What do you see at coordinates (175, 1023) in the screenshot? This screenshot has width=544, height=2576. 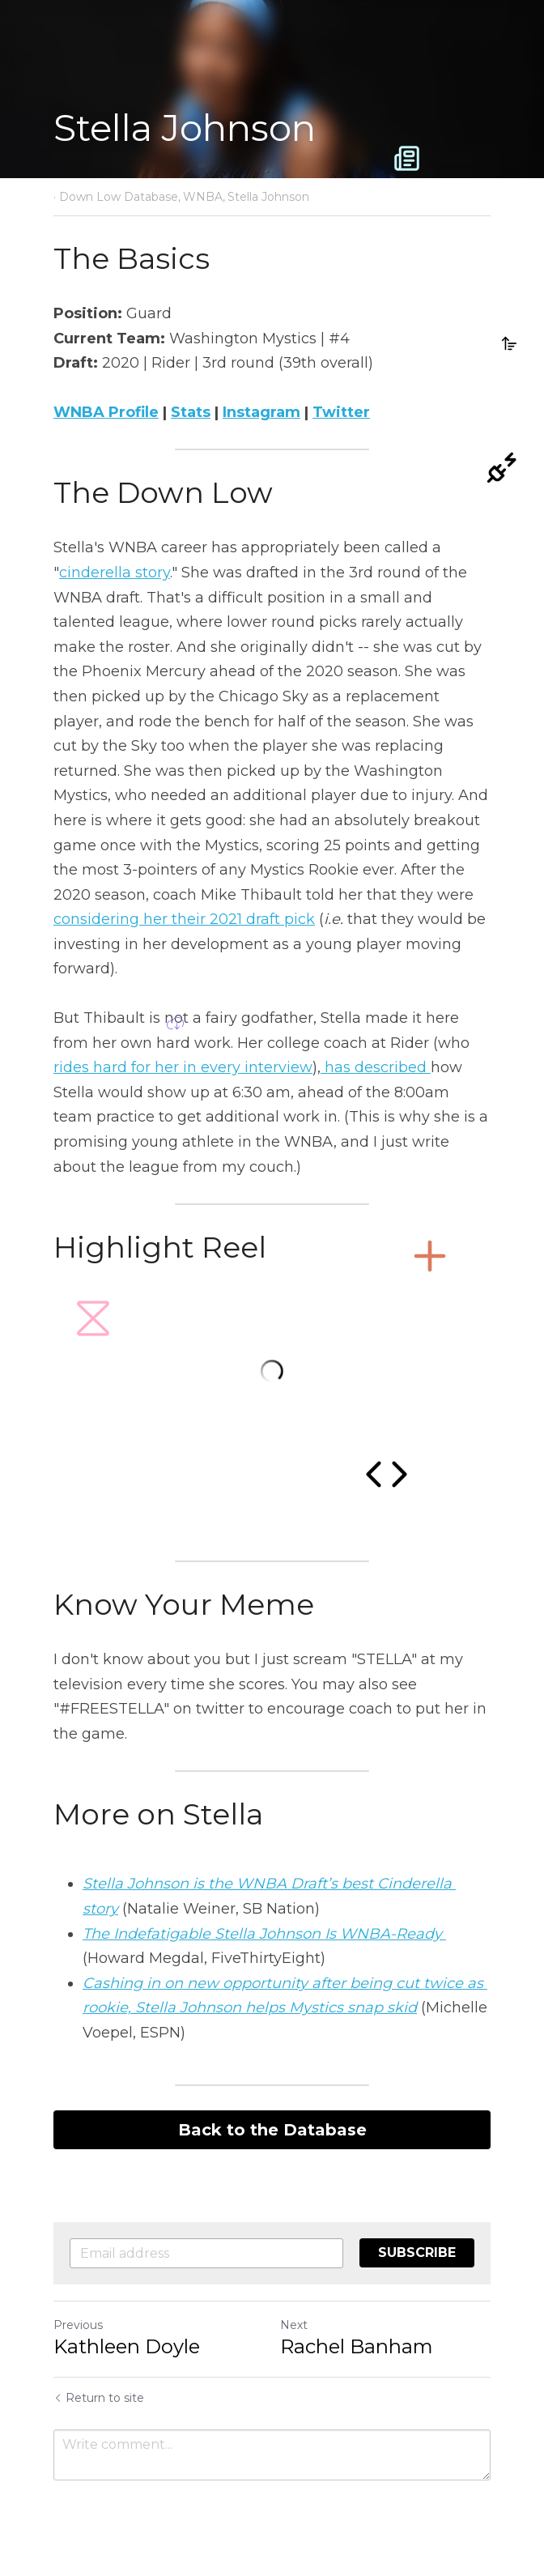 I see `download file from cloud storage` at bounding box center [175, 1023].